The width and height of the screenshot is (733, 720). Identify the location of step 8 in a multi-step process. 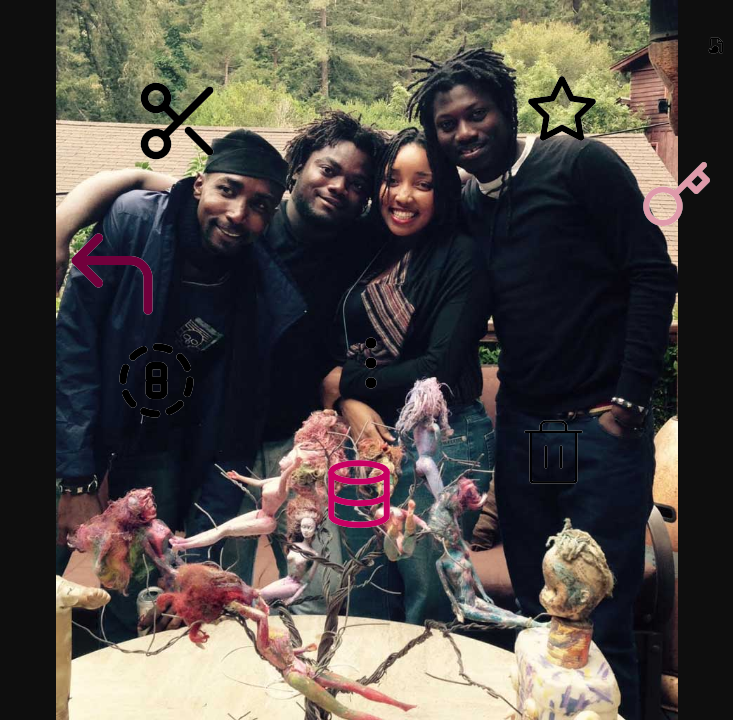
(156, 380).